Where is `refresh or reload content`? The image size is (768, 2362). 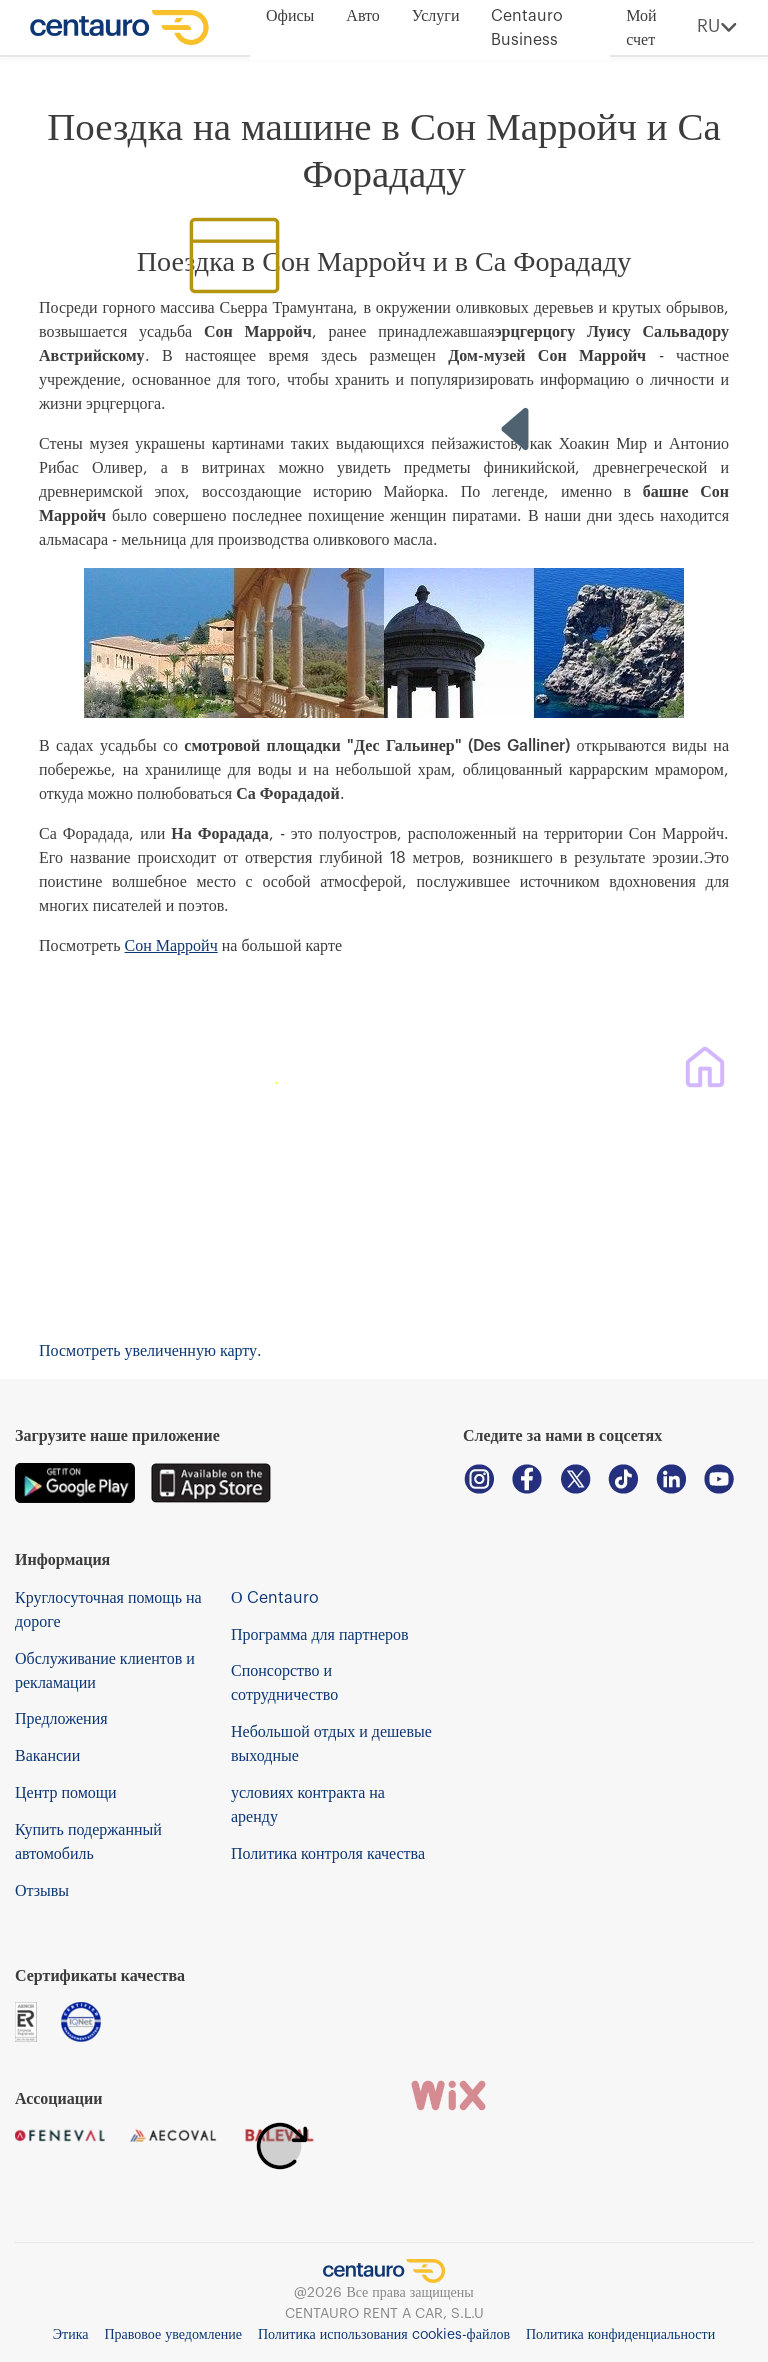
refresh or reload content is located at coordinates (280, 2146).